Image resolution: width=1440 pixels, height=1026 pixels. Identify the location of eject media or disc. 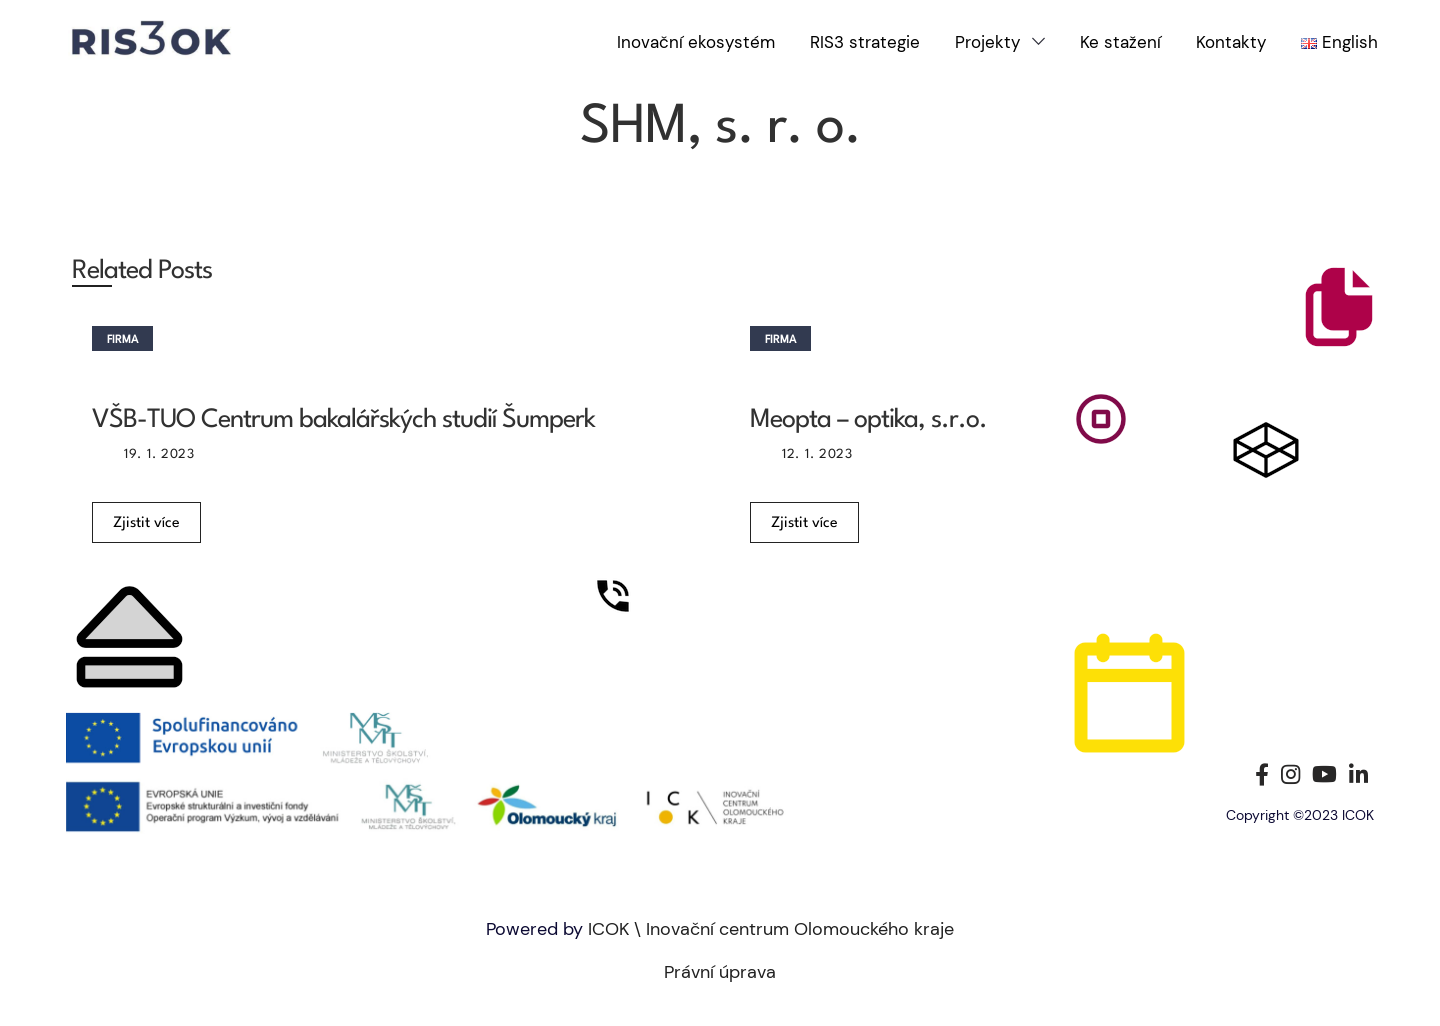
(129, 643).